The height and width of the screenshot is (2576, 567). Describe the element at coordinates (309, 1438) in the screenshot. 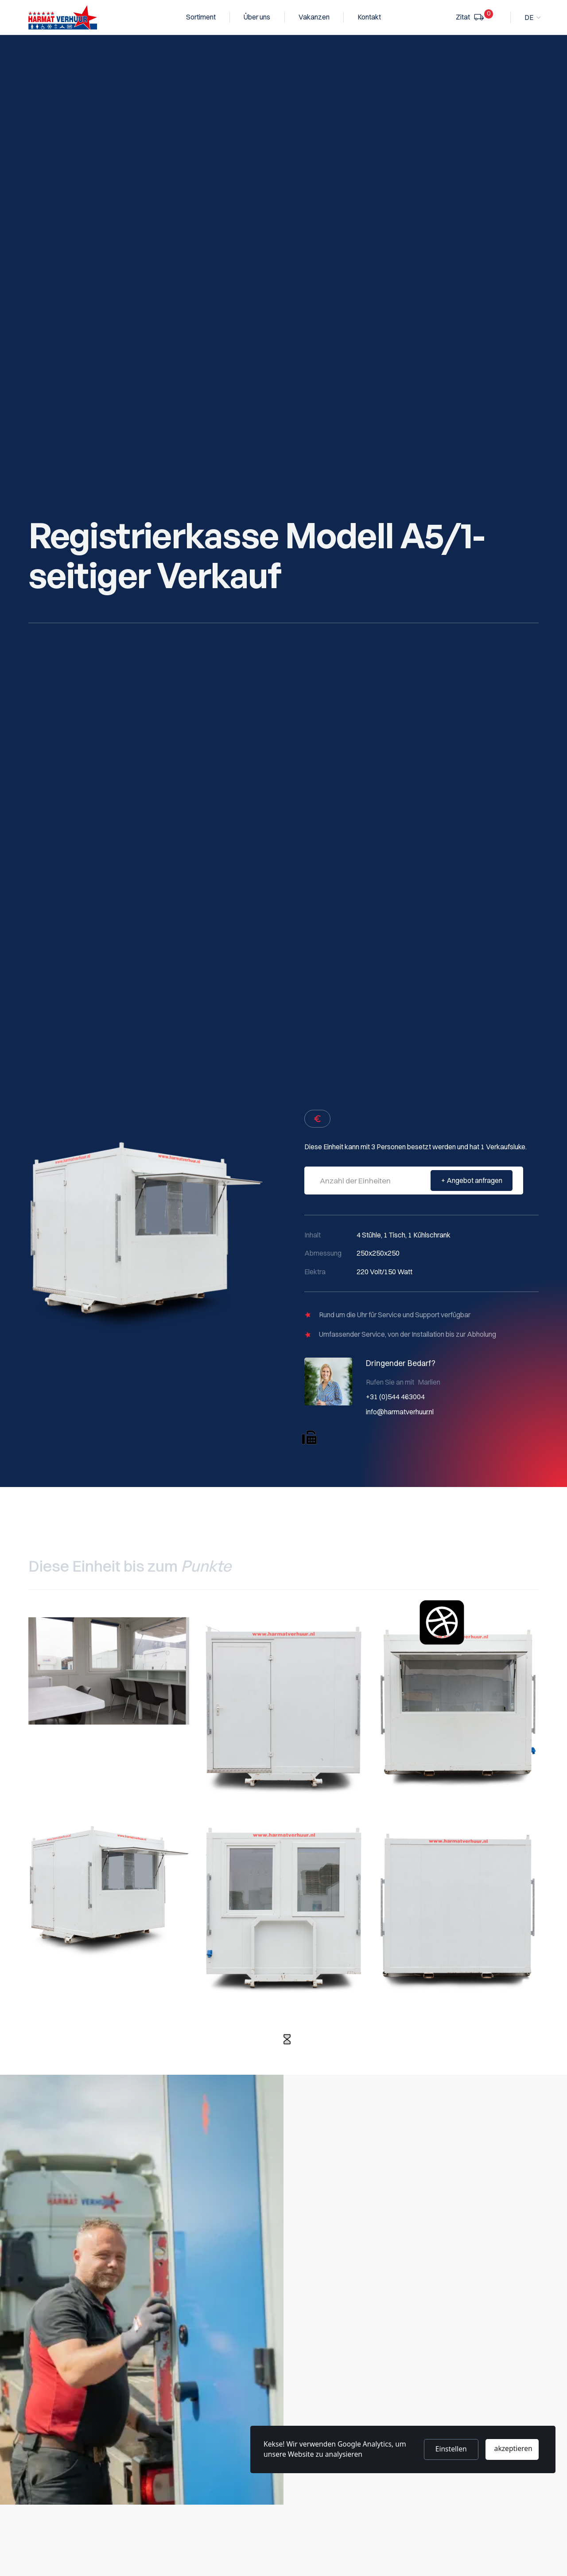

I see `send or receive a fax` at that location.